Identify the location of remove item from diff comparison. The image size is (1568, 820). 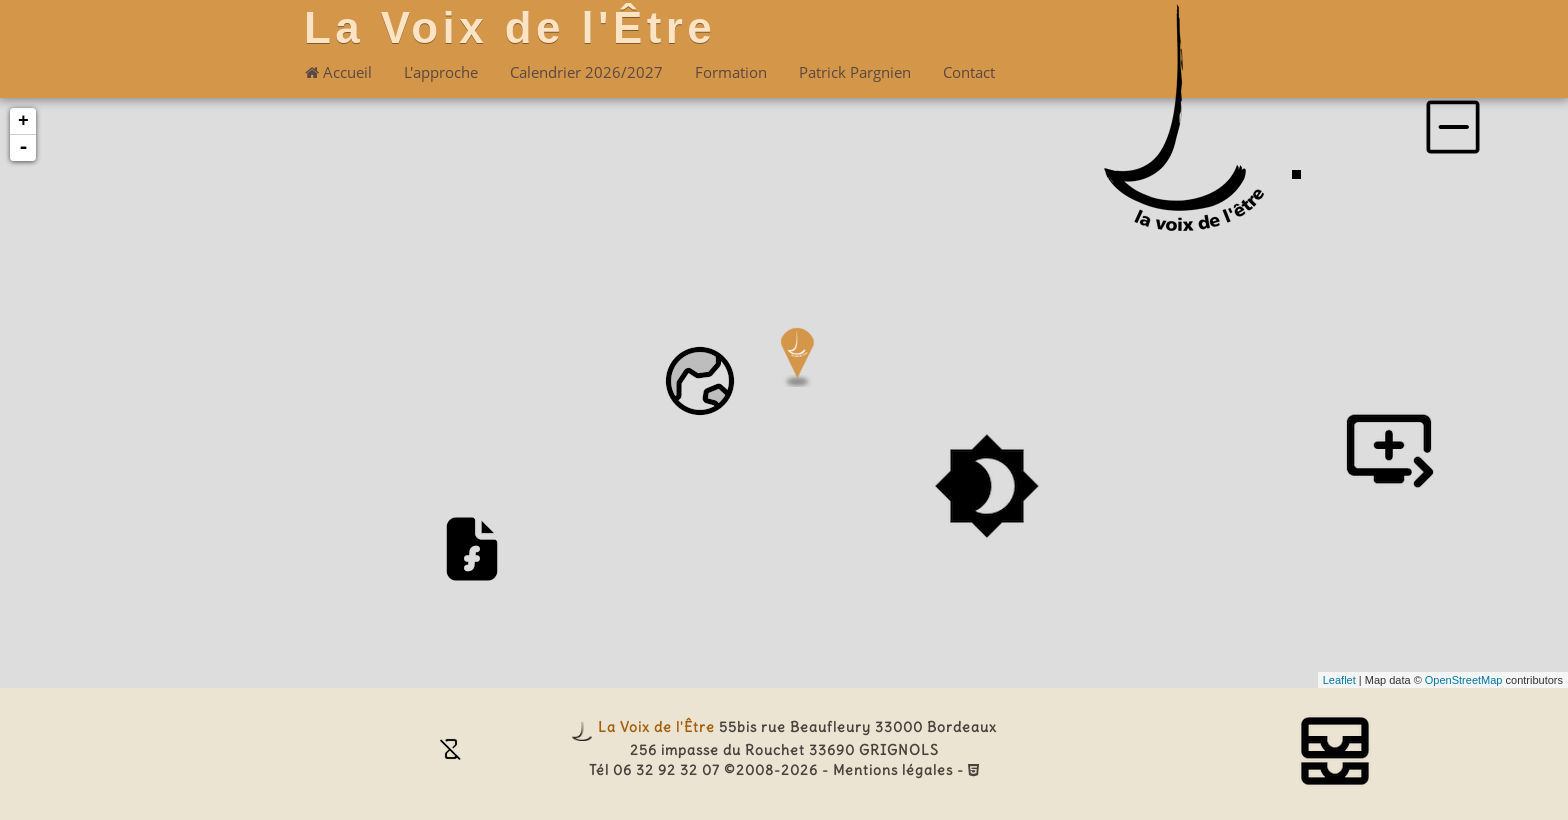
(1453, 127).